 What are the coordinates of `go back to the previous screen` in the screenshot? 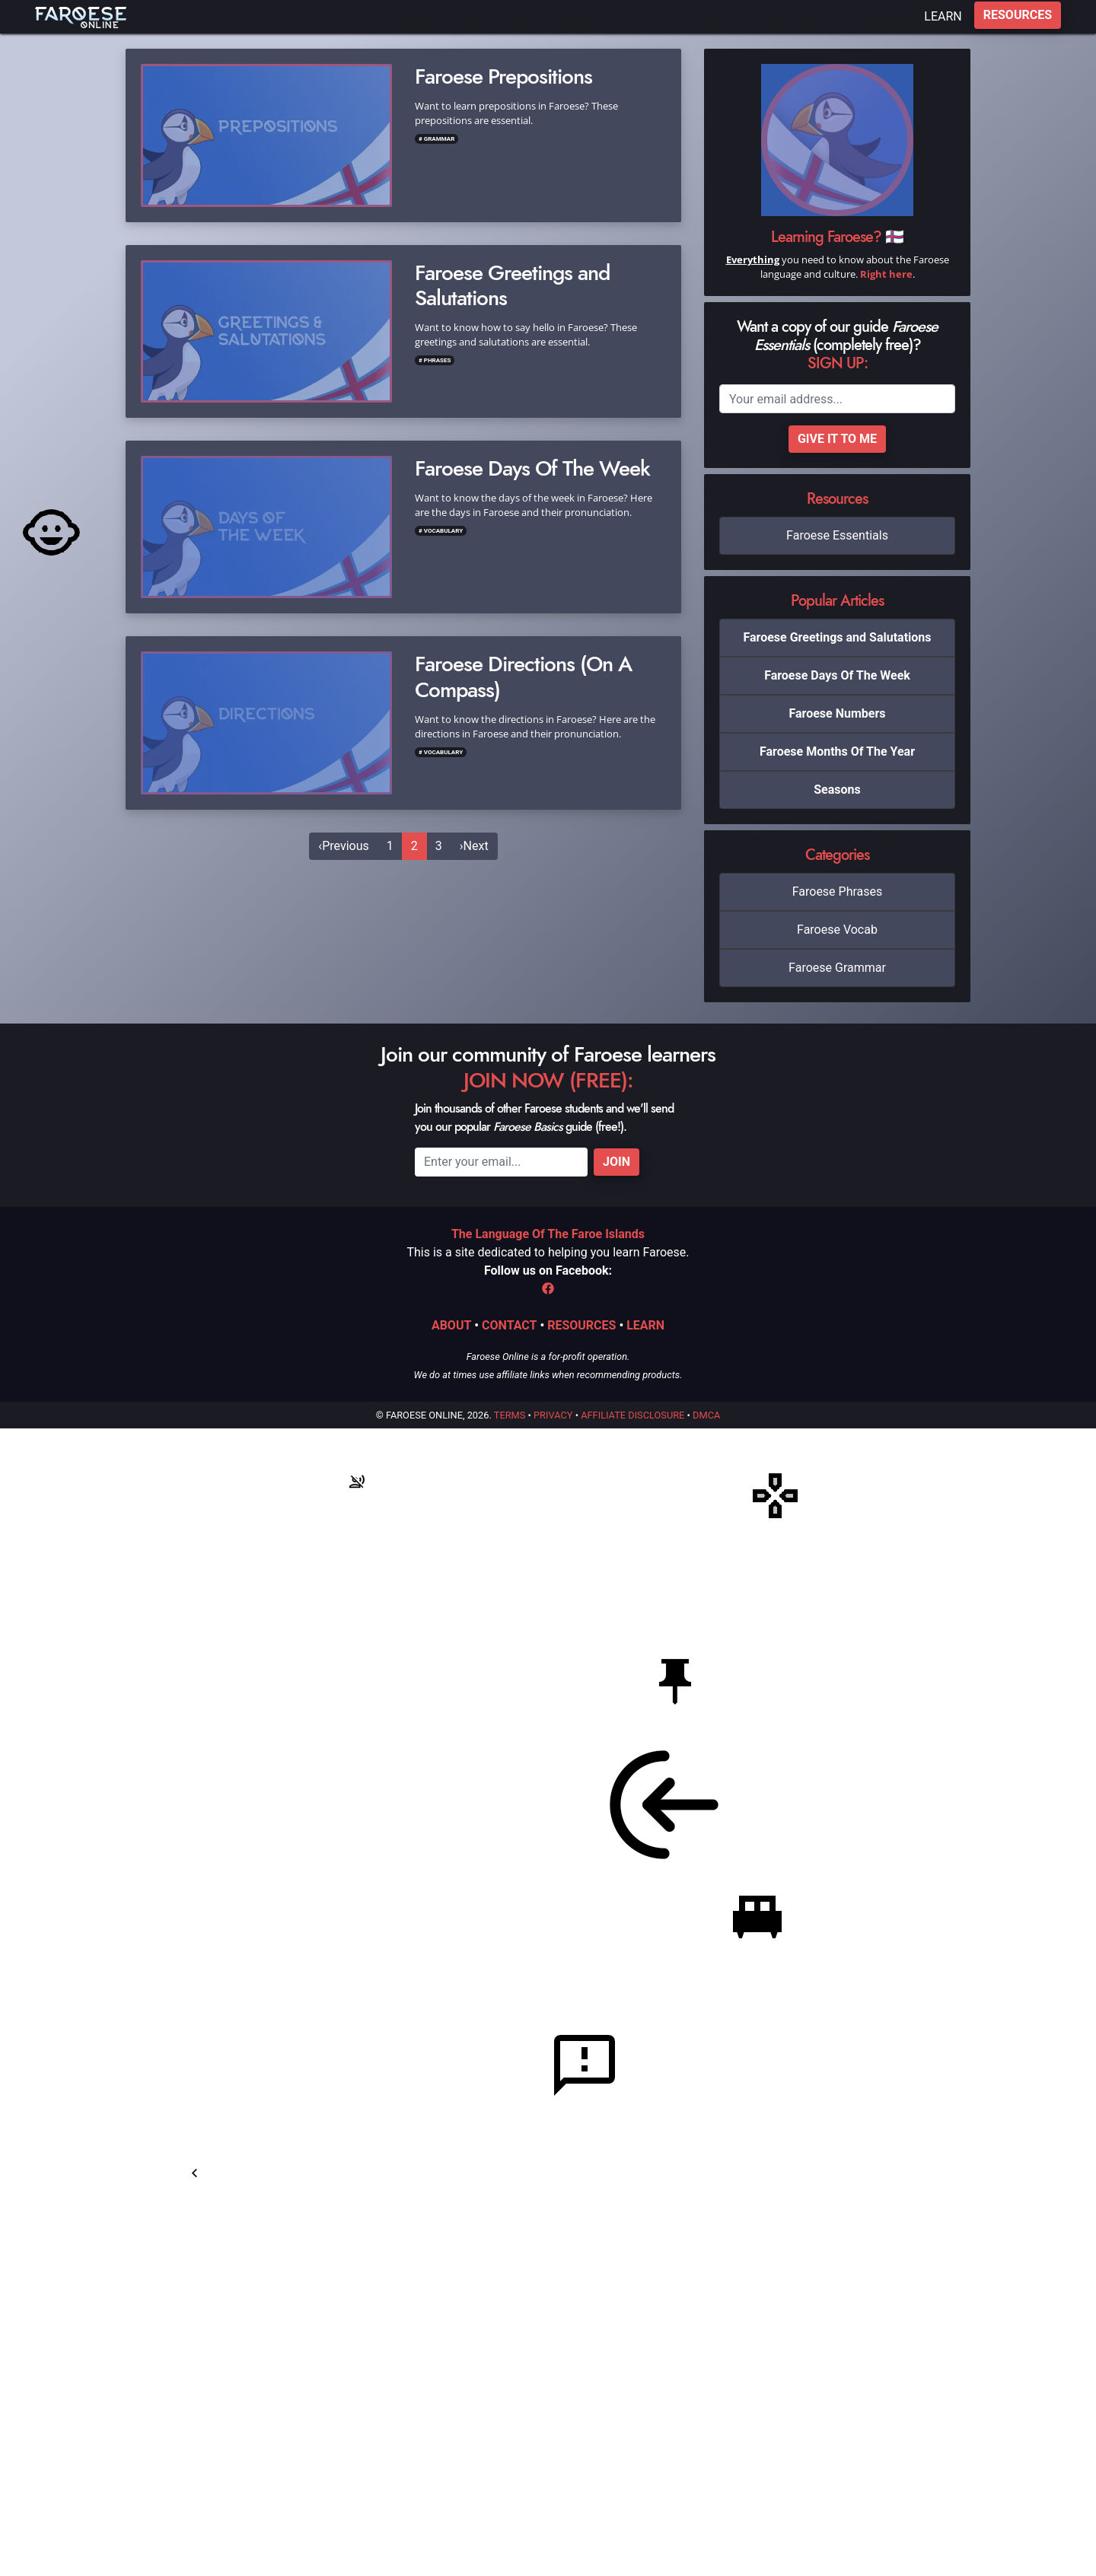 It's located at (194, 2173).